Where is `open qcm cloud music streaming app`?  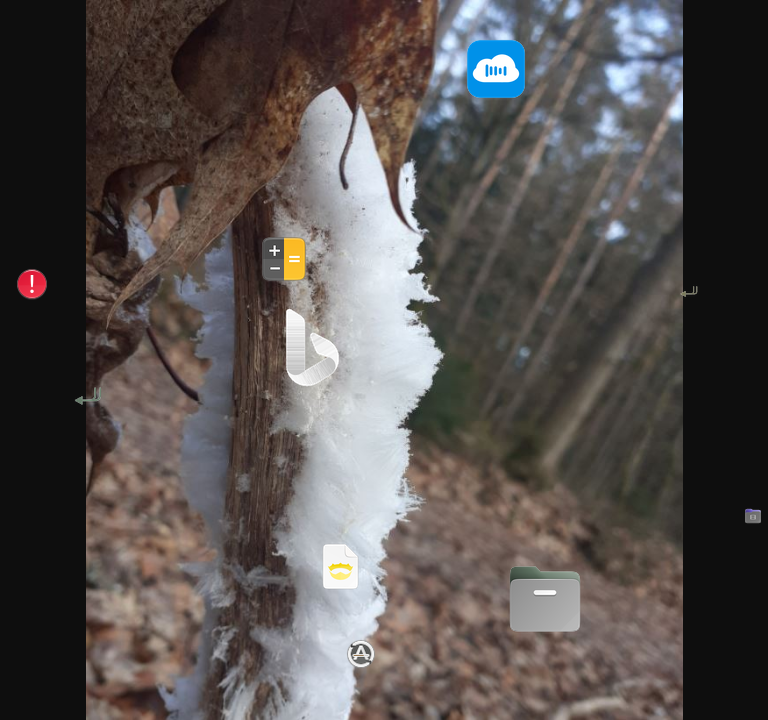
open qcm cloud music streaming app is located at coordinates (496, 69).